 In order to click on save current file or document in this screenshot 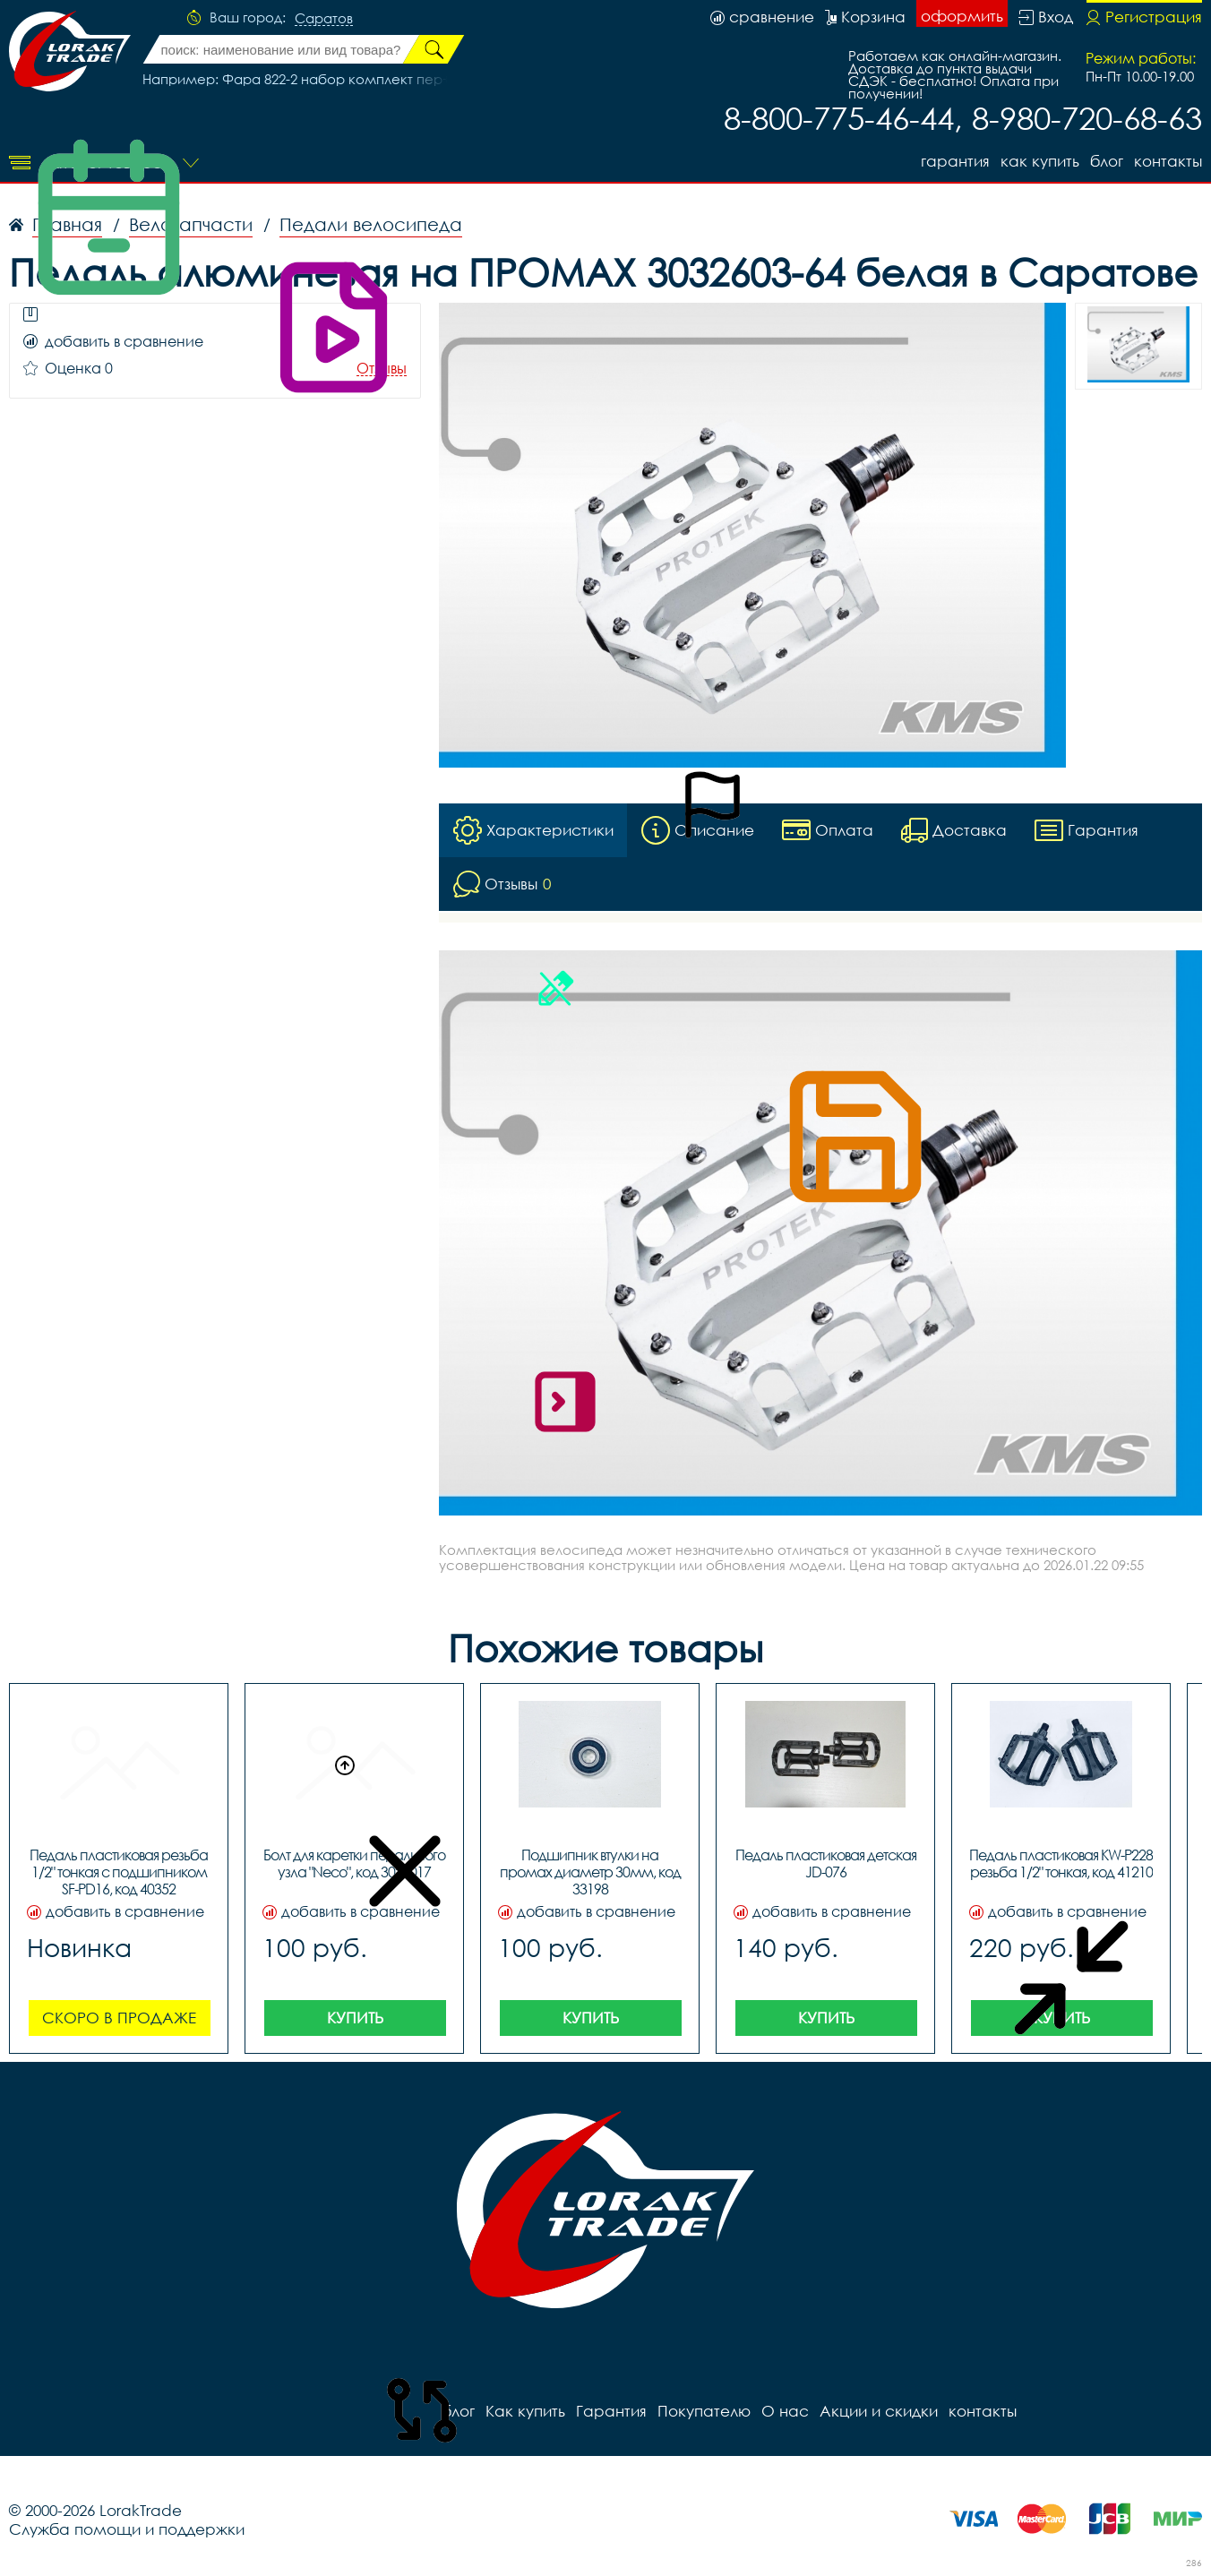, I will do `click(855, 1137)`.